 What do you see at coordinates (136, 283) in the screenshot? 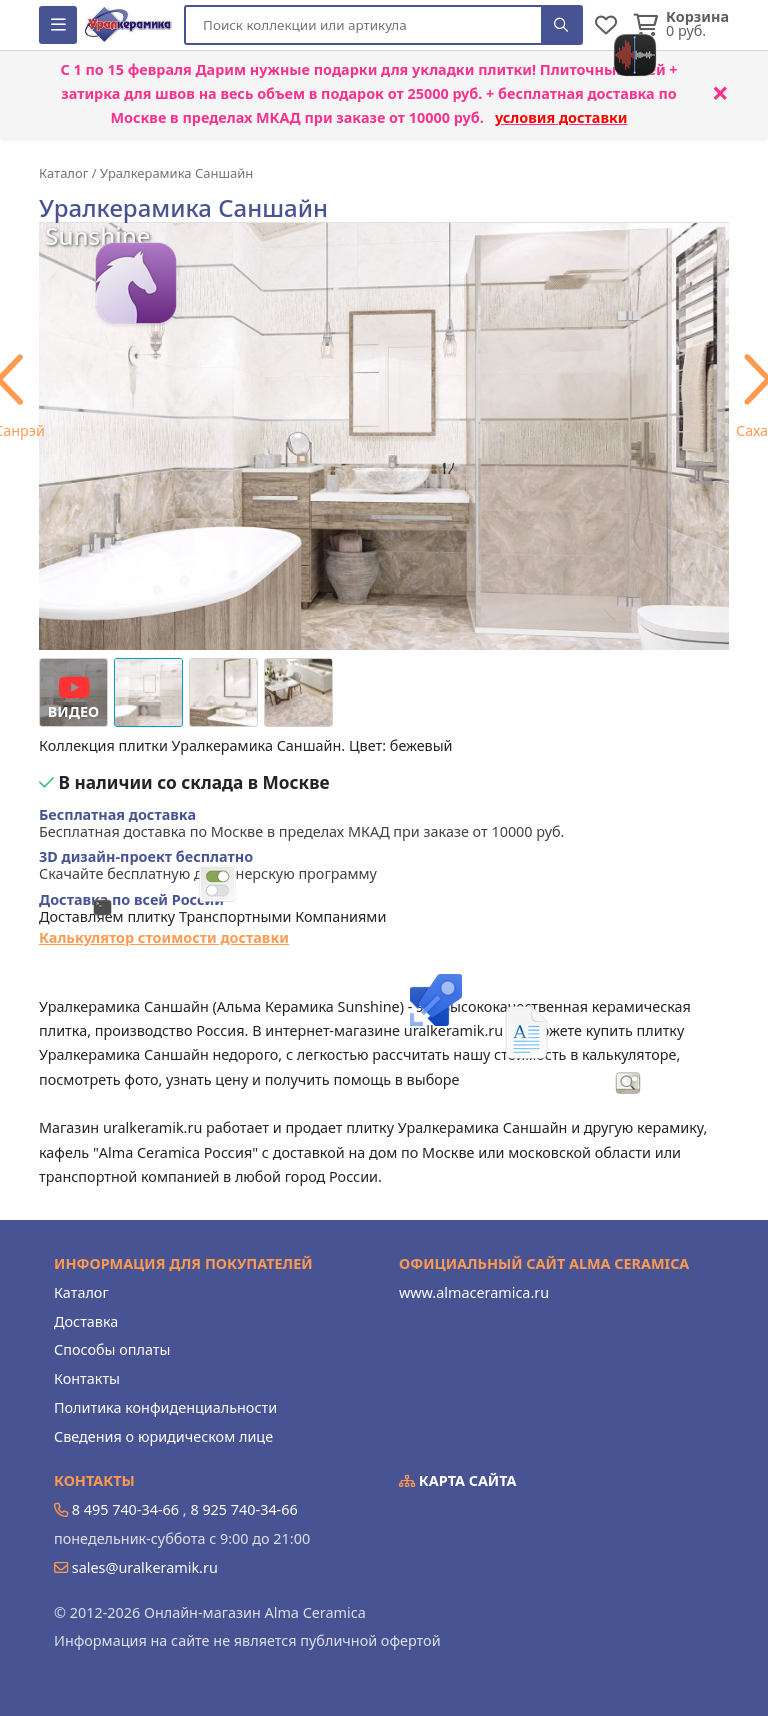
I see `open anjuta integrated development environment` at bounding box center [136, 283].